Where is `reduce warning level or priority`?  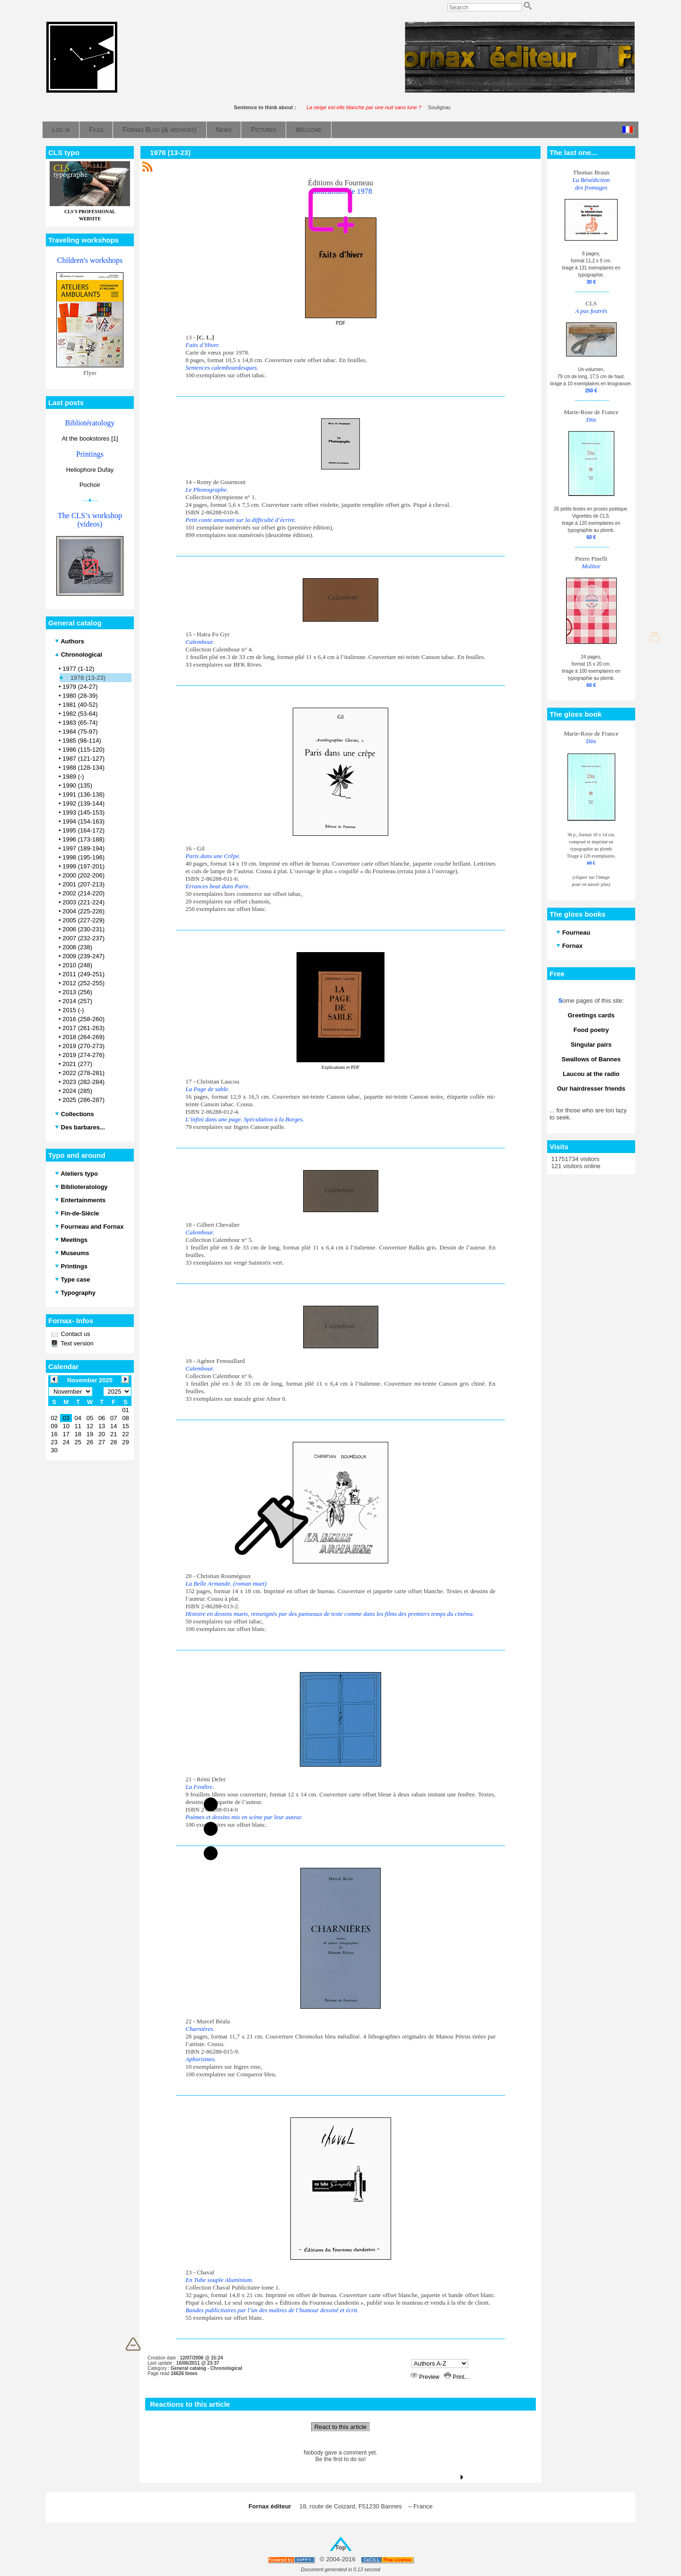 reduce warning level or priority is located at coordinates (133, 2344).